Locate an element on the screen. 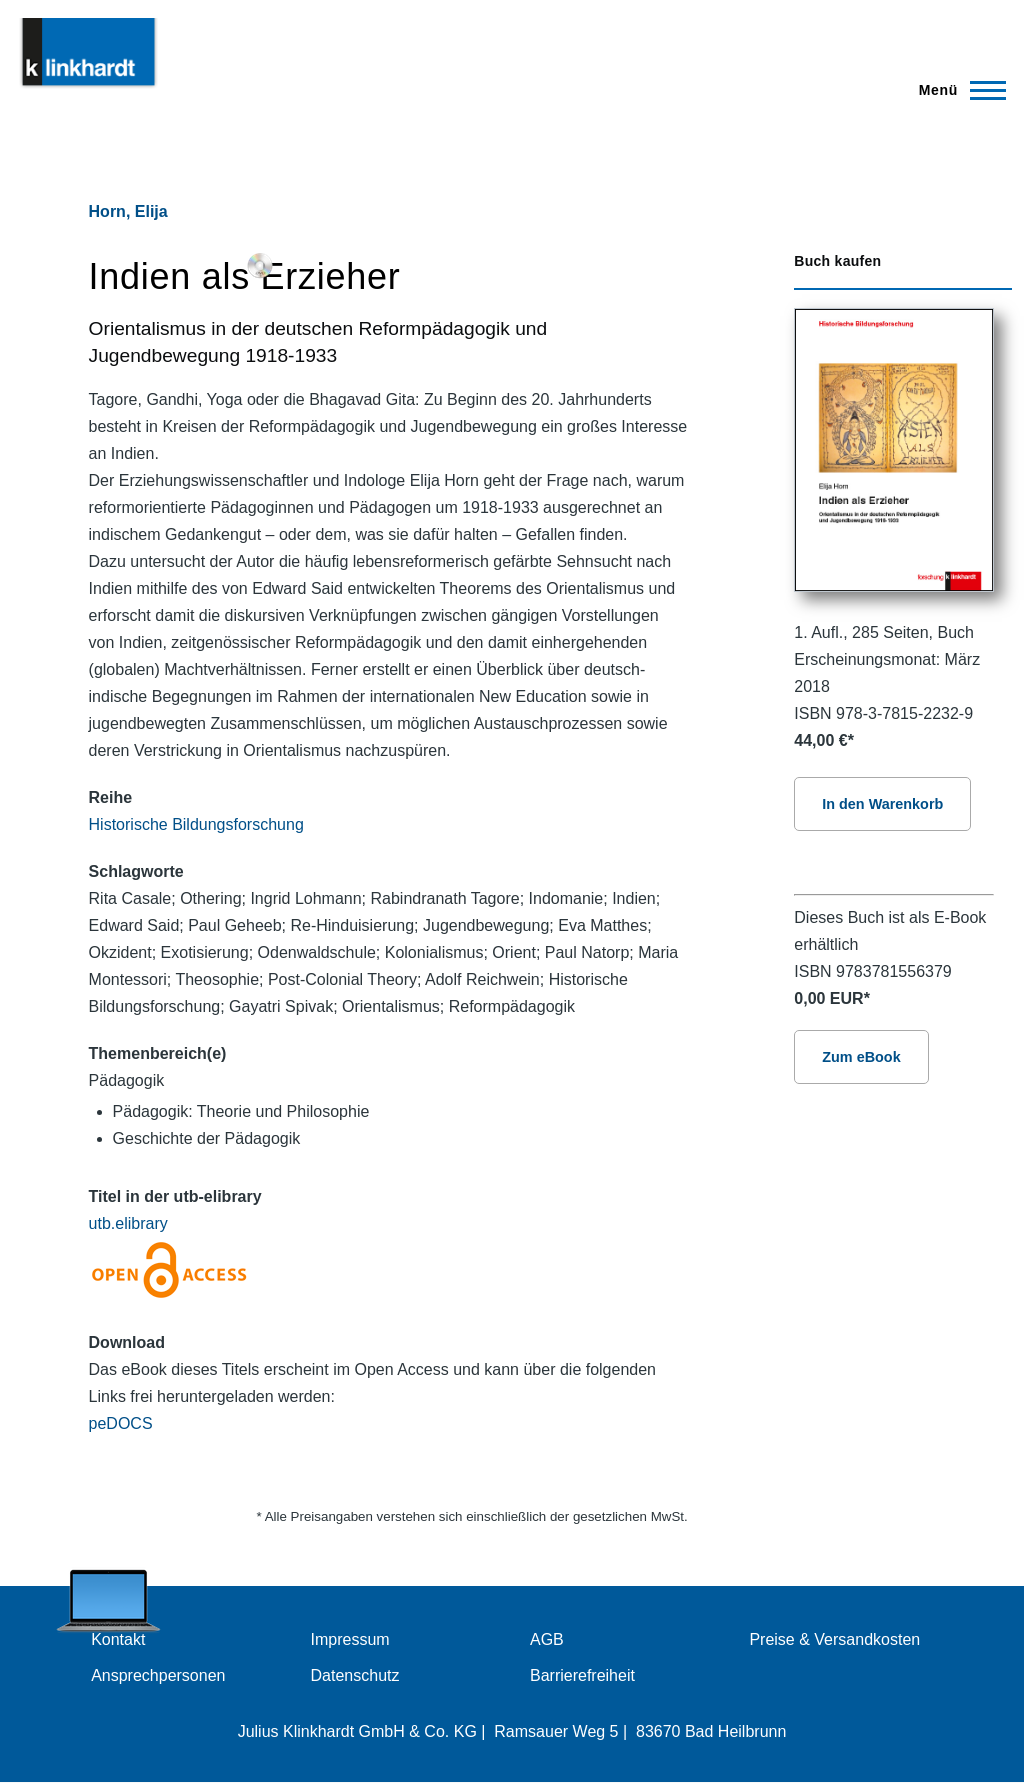  indicates a blank DVD-R disc ready for burning is located at coordinates (260, 266).